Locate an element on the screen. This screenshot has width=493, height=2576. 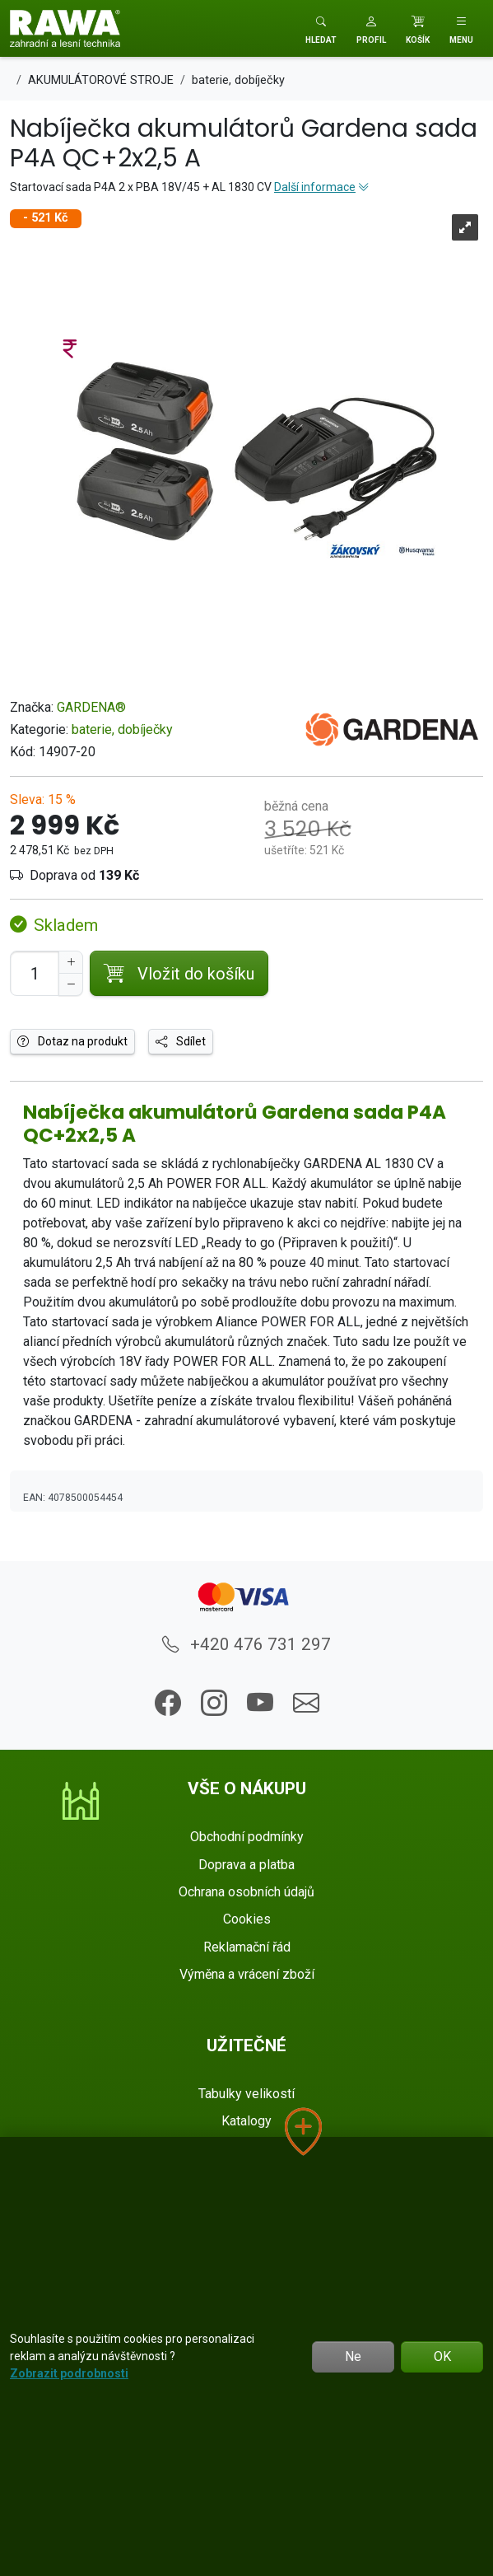
add a new location pin is located at coordinates (303, 2131).